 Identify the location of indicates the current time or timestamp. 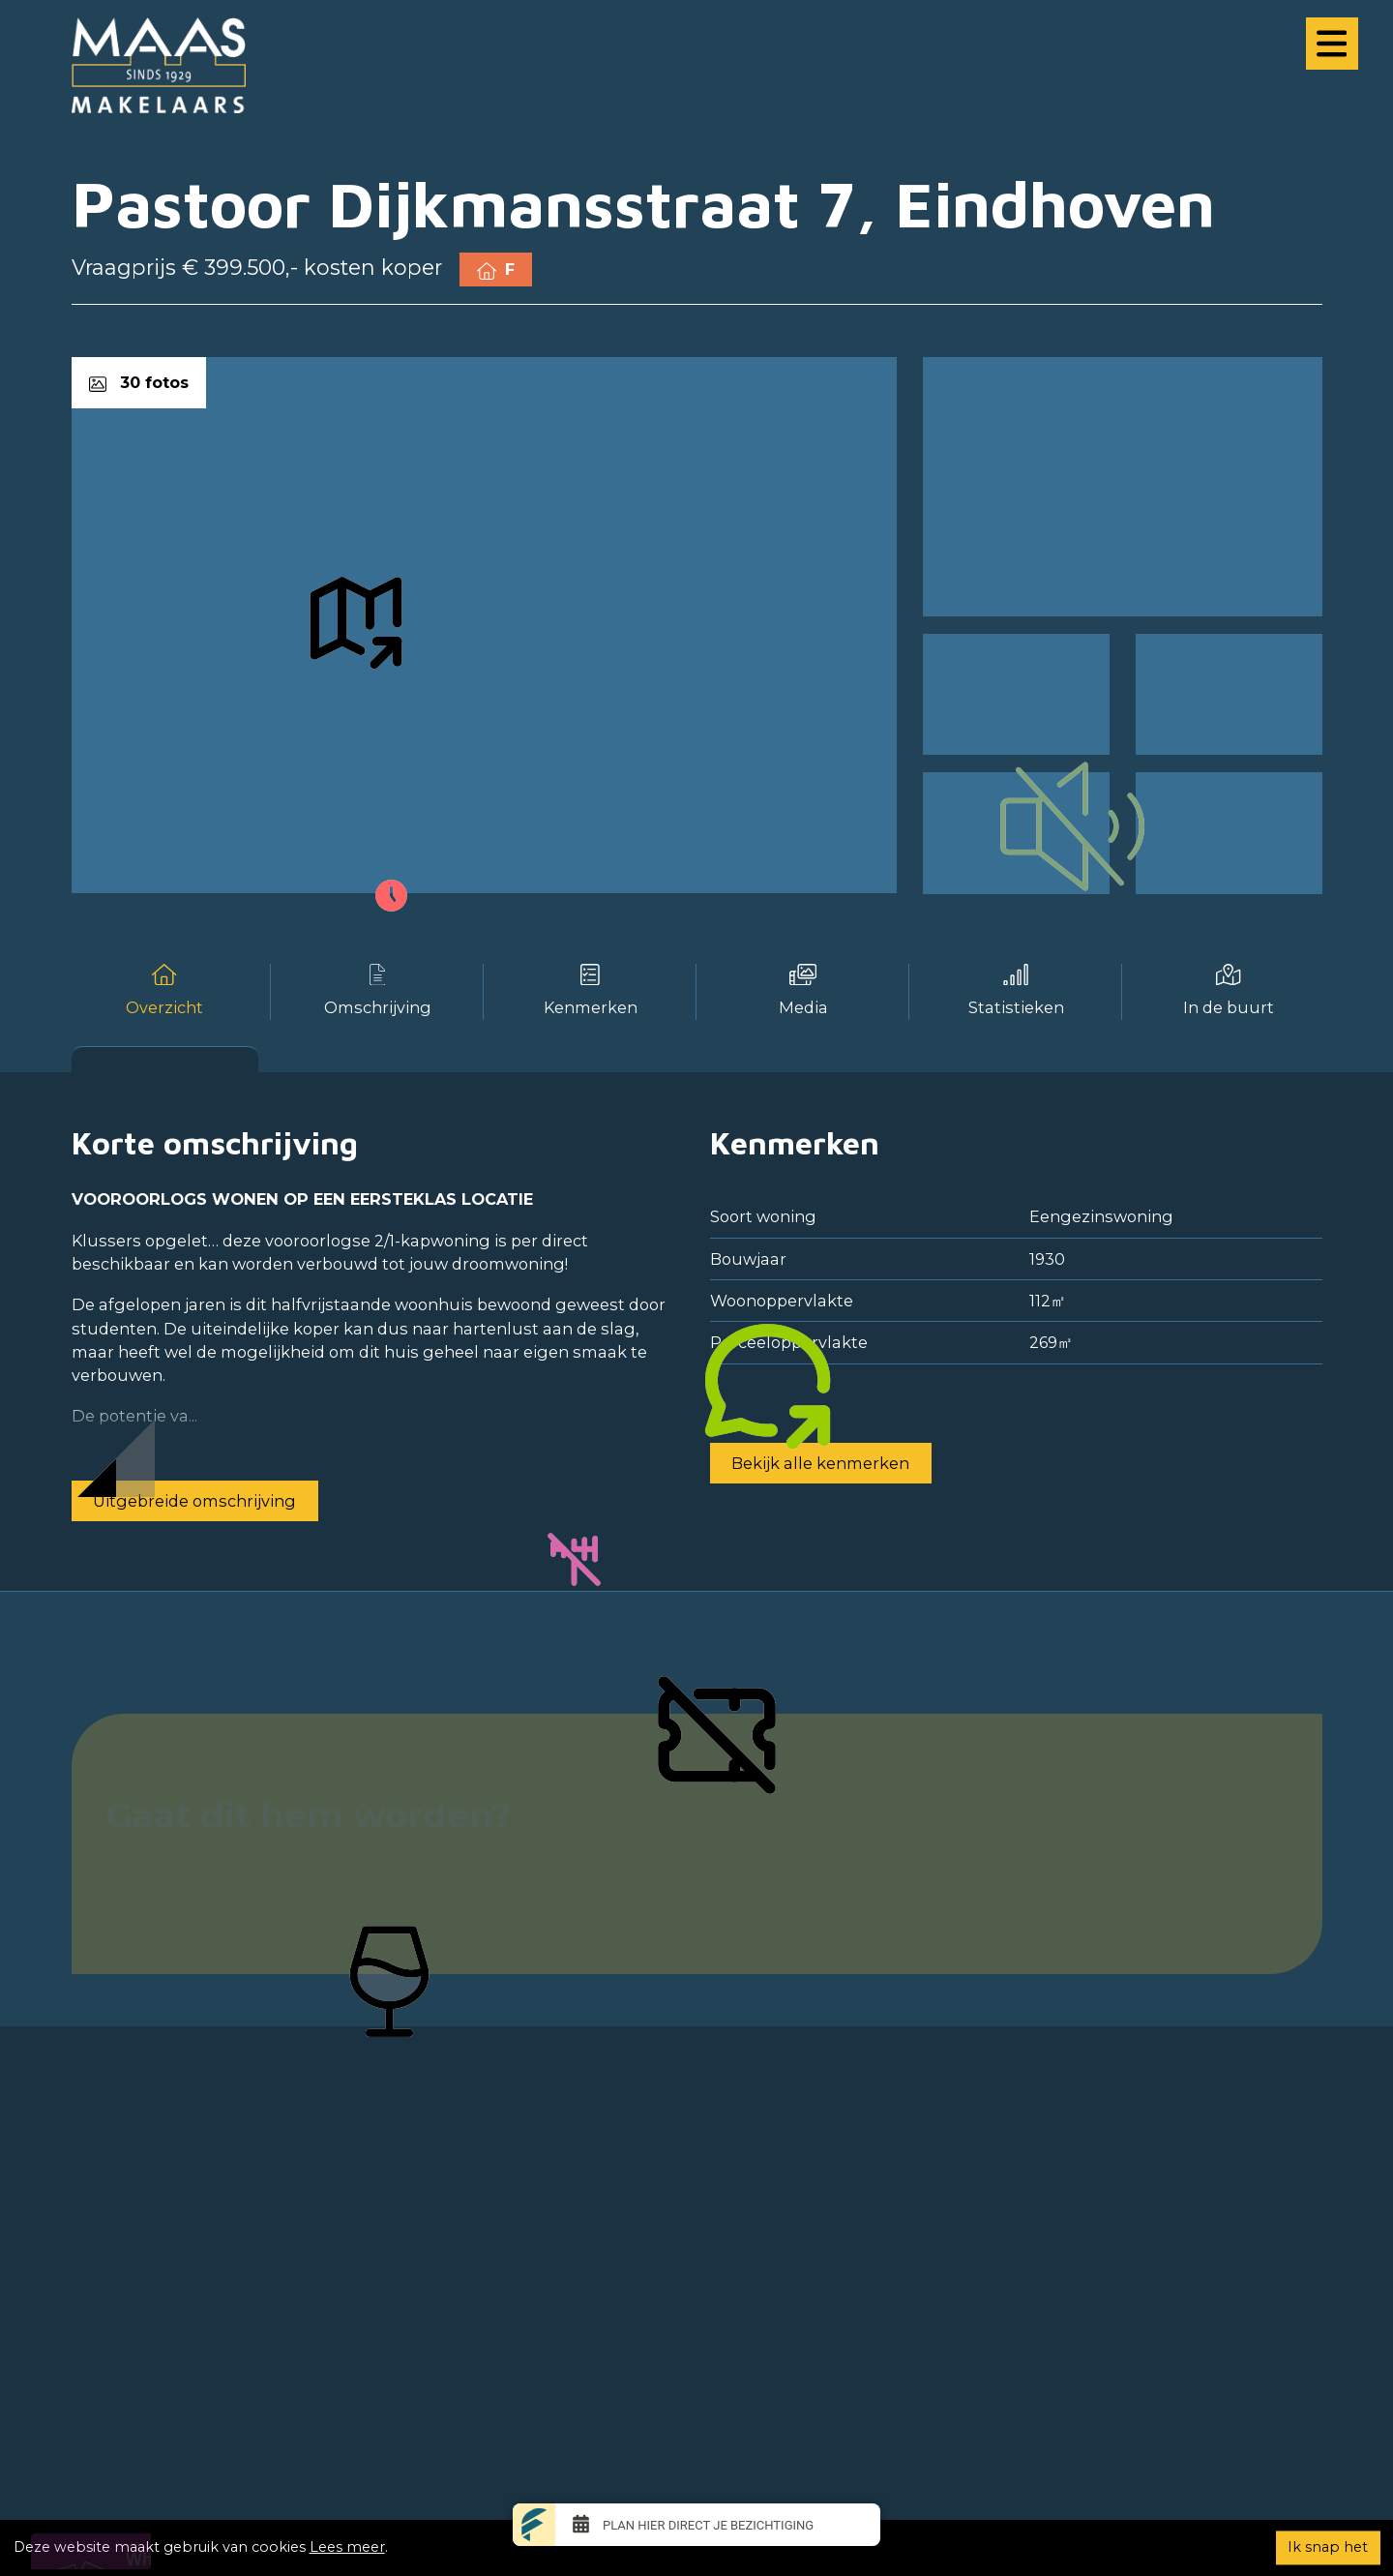
(391, 895).